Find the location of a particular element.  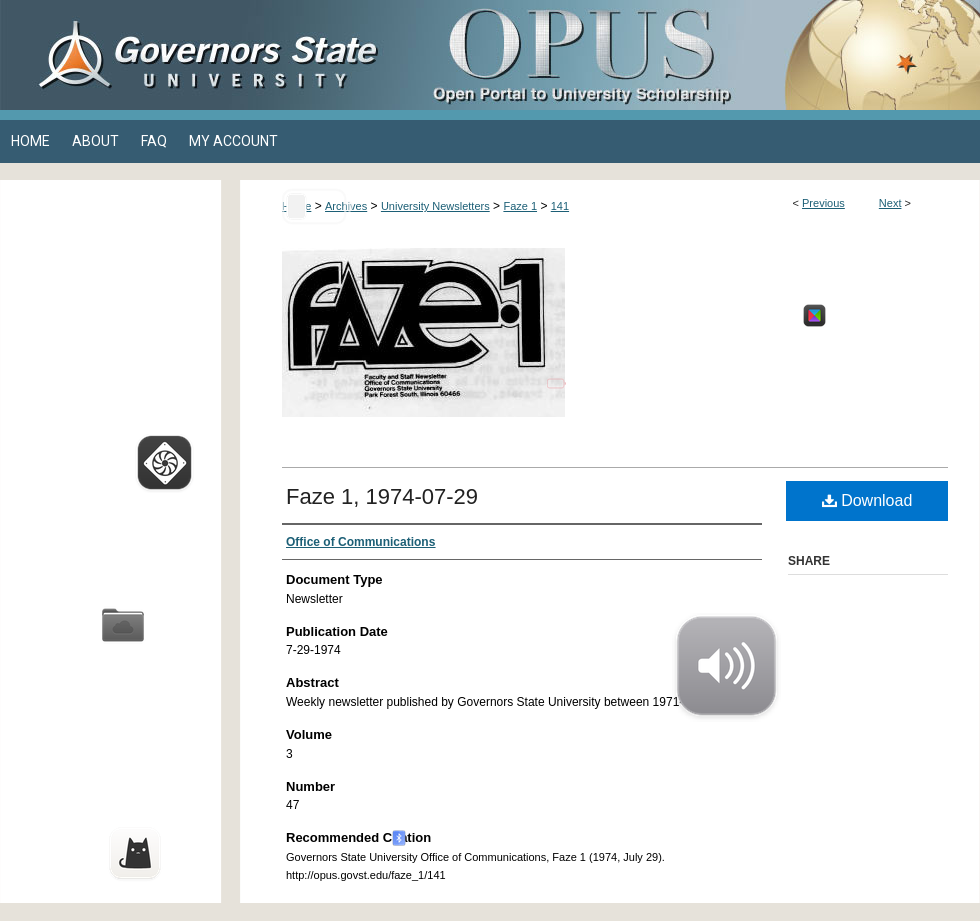

open sound preferences is located at coordinates (726, 667).